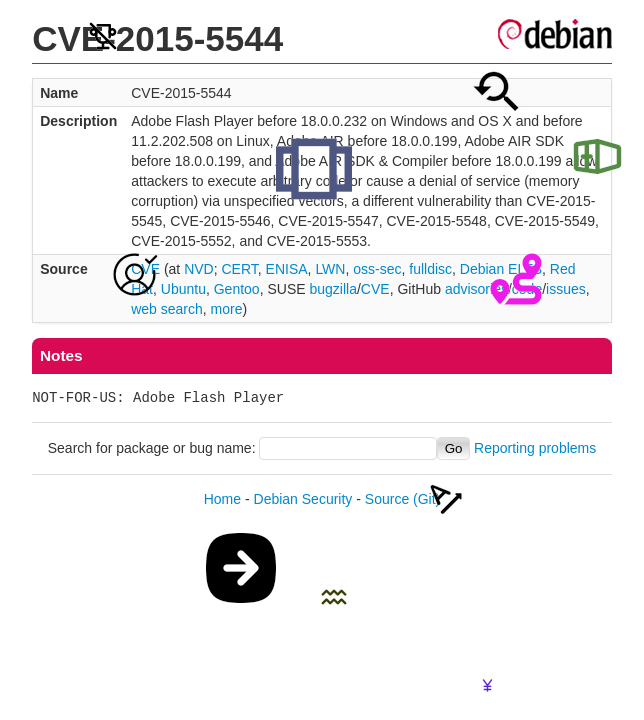 This screenshot has width=644, height=720. What do you see at coordinates (334, 597) in the screenshot?
I see `indicates aquarius zodiac sign` at bounding box center [334, 597].